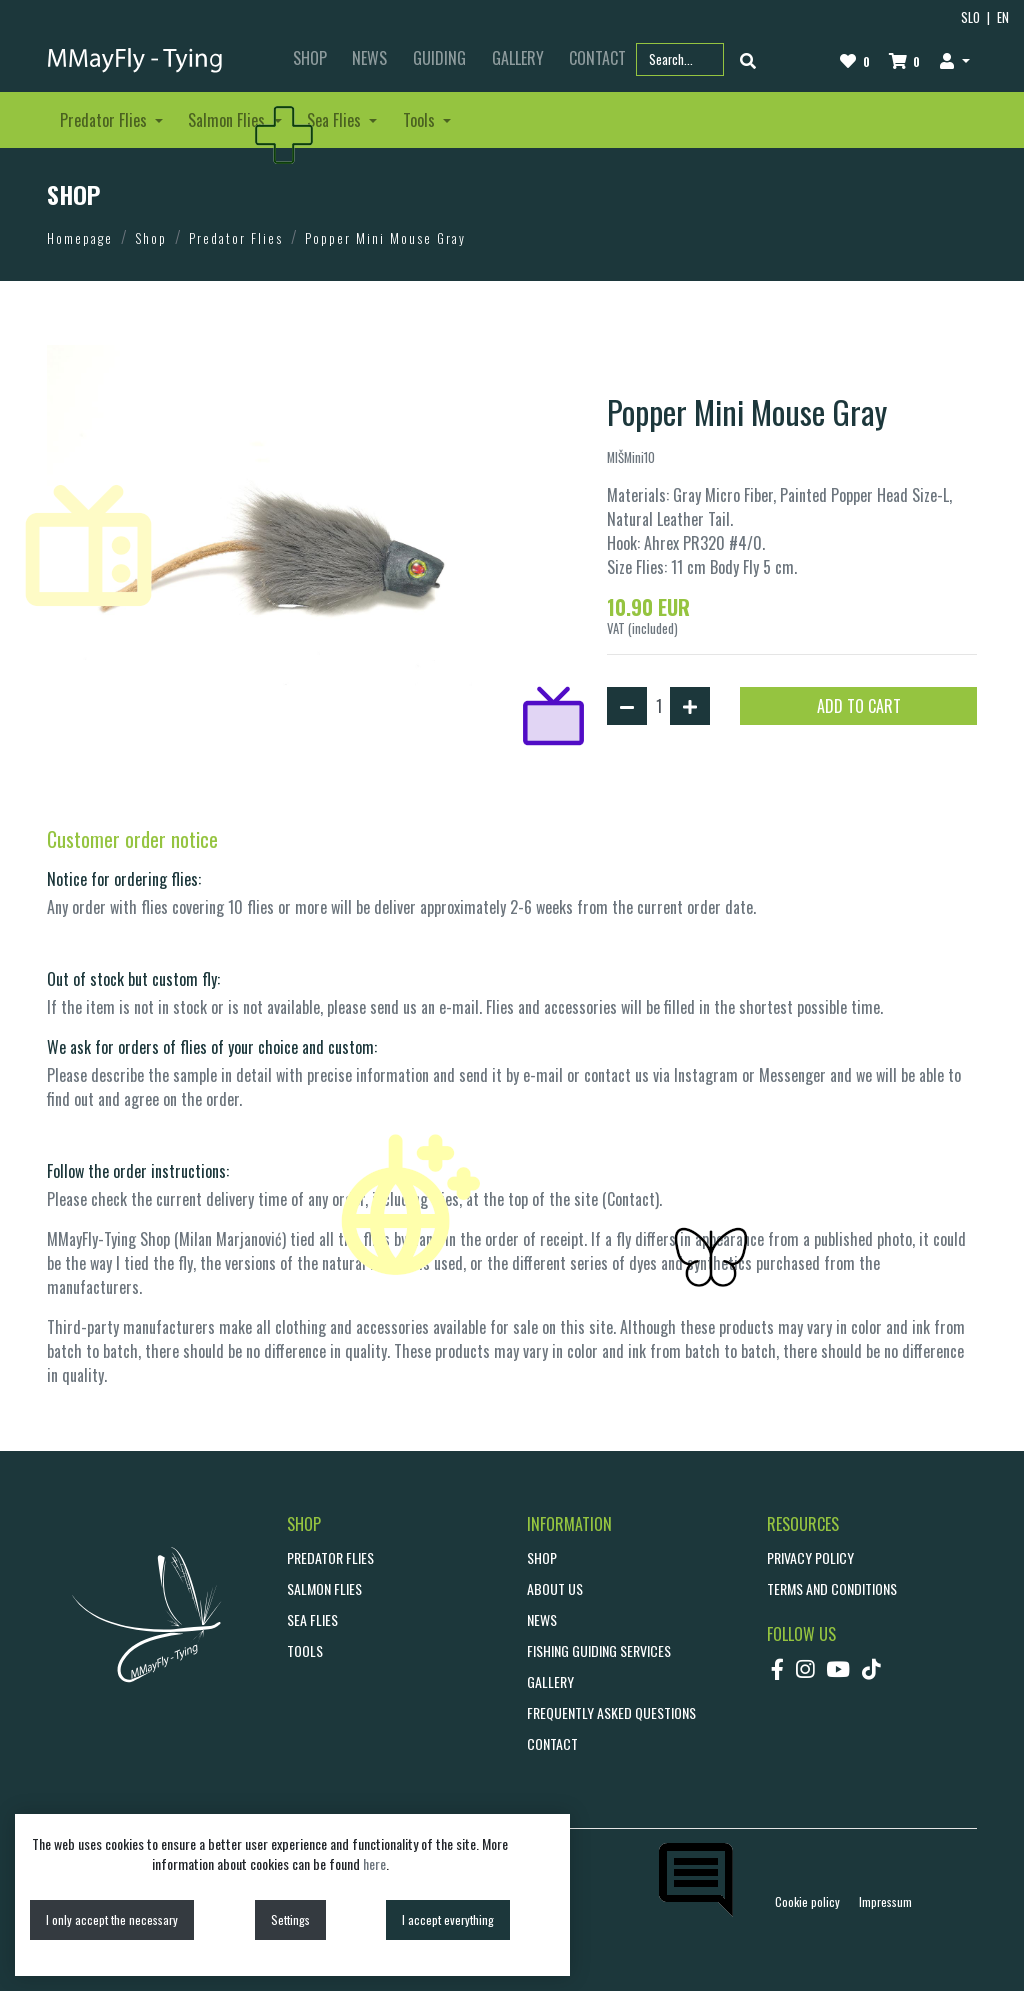 This screenshot has height=1991, width=1024. I want to click on access party or celebration mode, so click(405, 1207).